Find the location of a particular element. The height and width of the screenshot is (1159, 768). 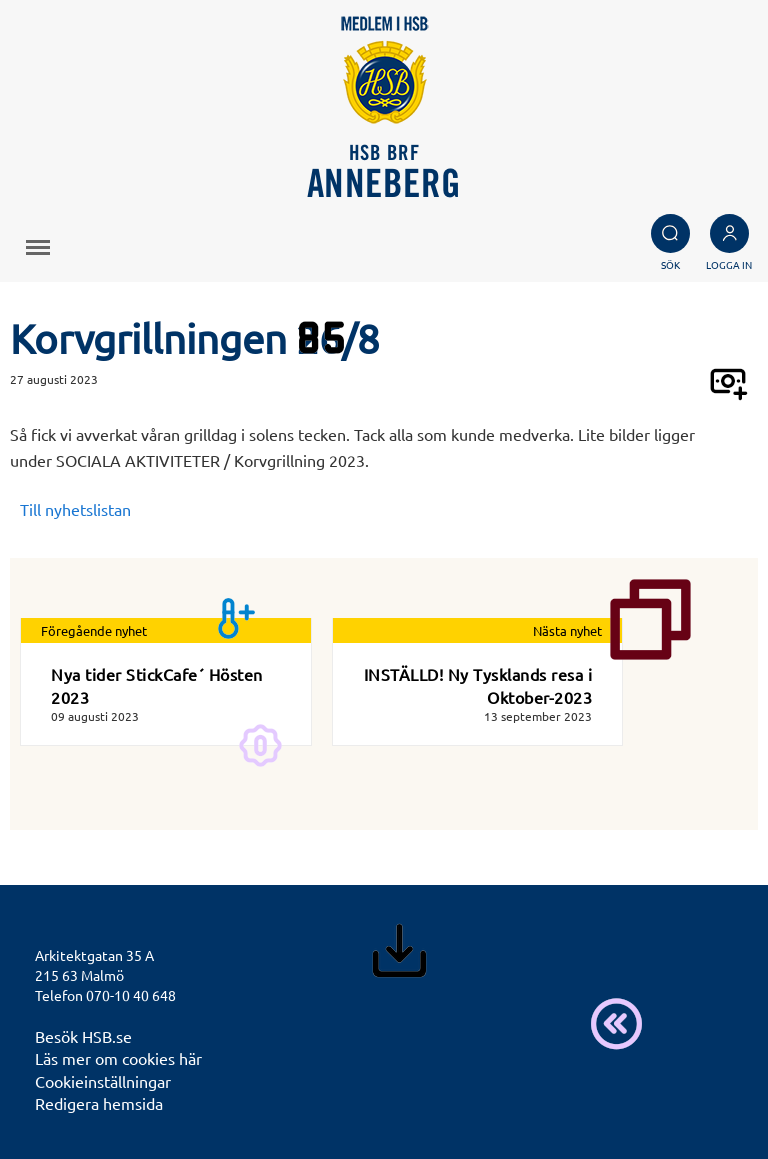

indicates zero items or notifications is located at coordinates (260, 745).